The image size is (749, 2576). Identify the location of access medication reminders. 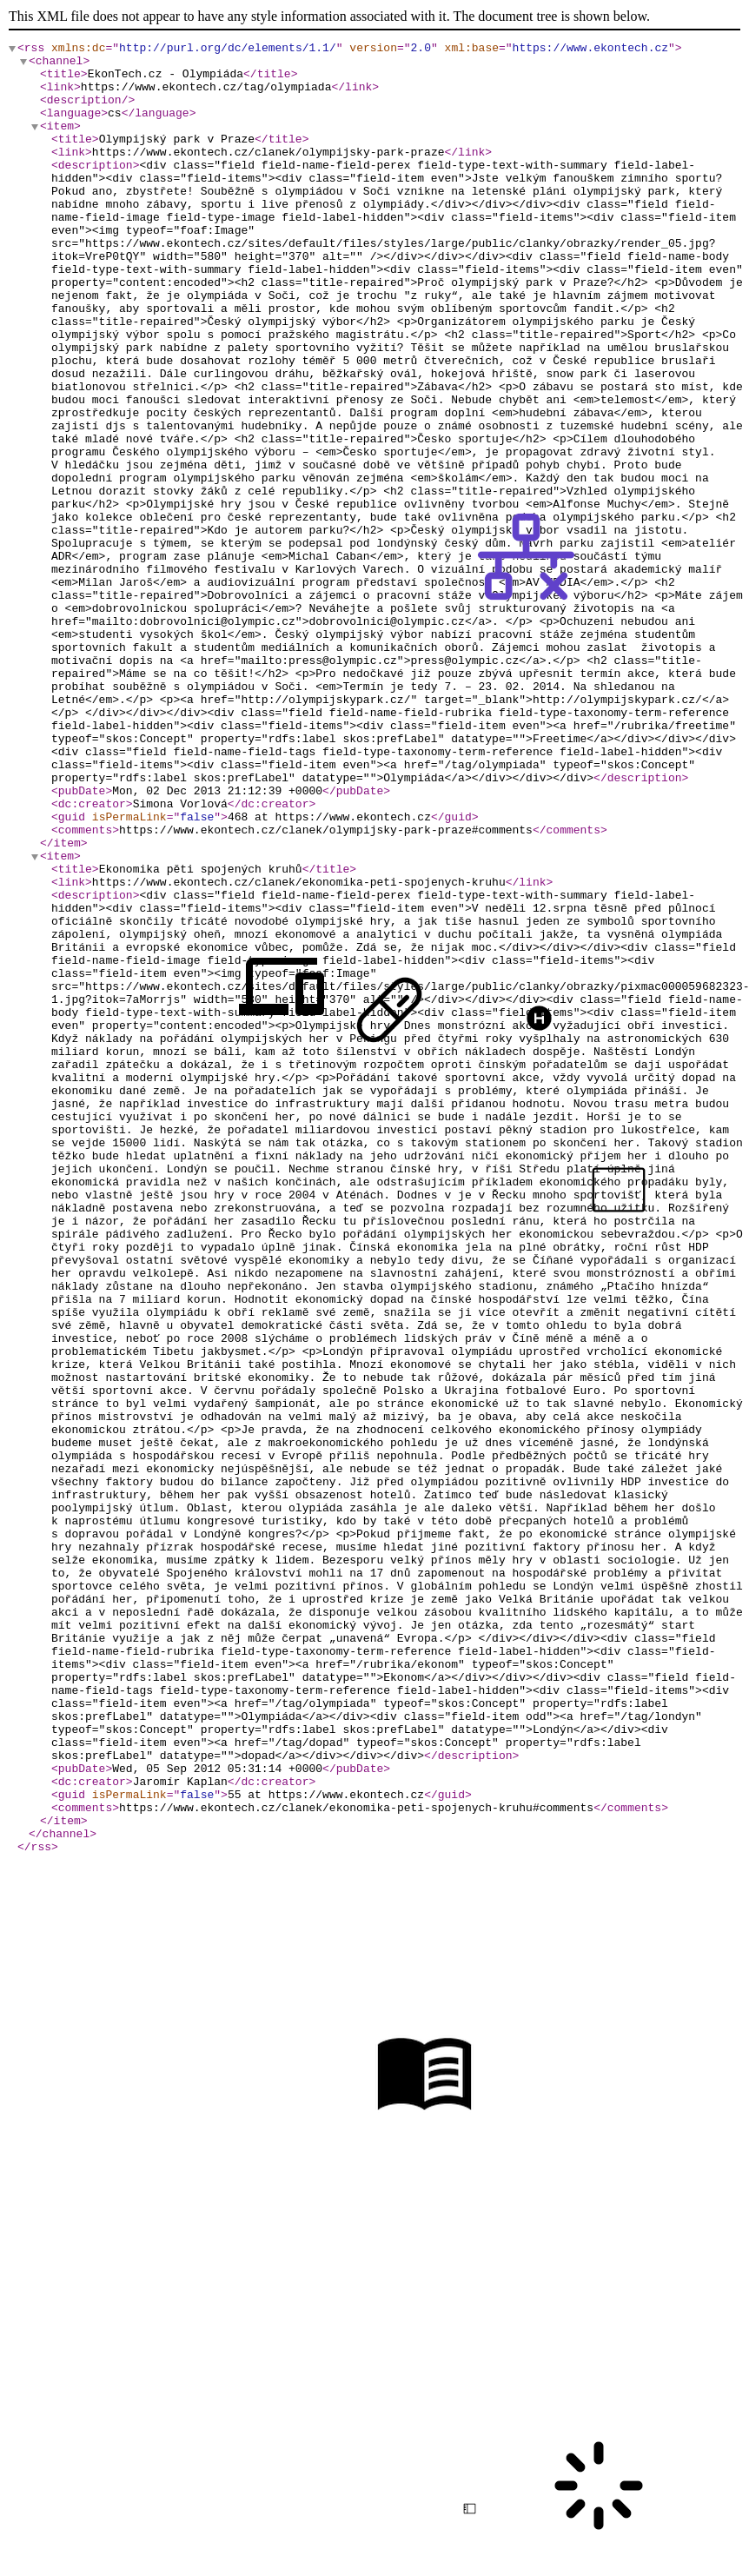
(389, 1010).